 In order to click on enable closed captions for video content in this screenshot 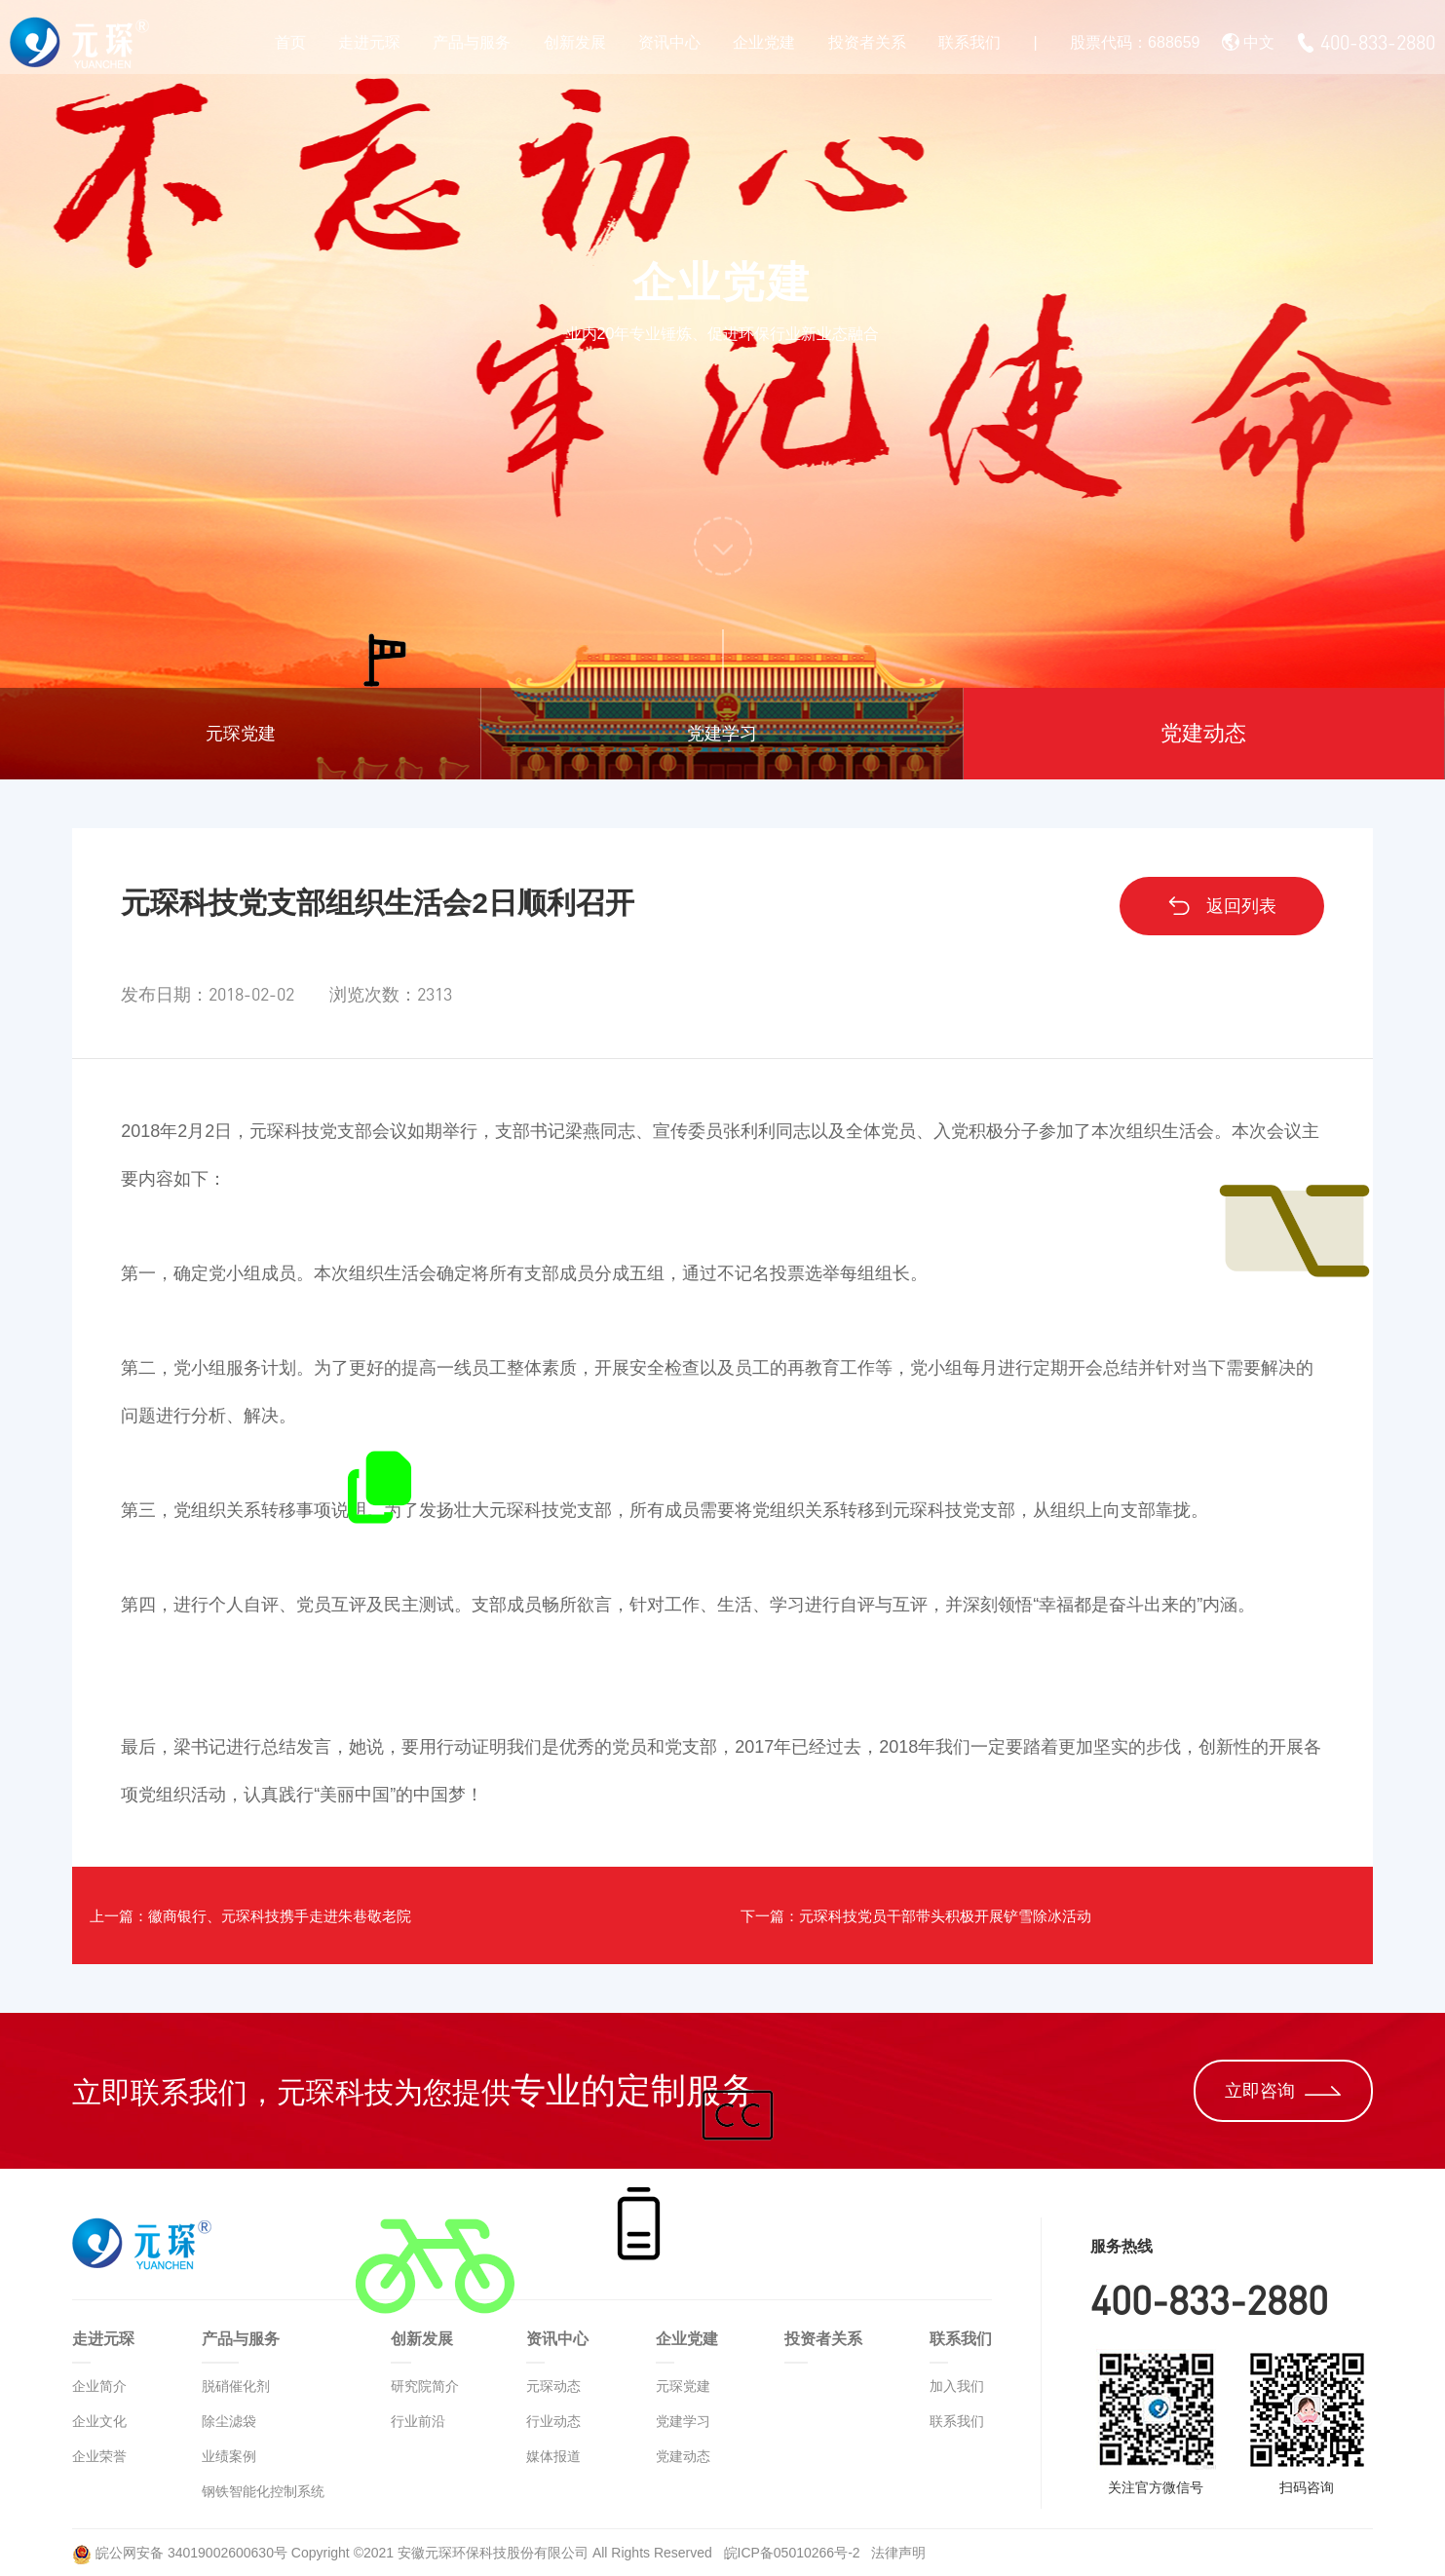, I will do `click(738, 2115)`.